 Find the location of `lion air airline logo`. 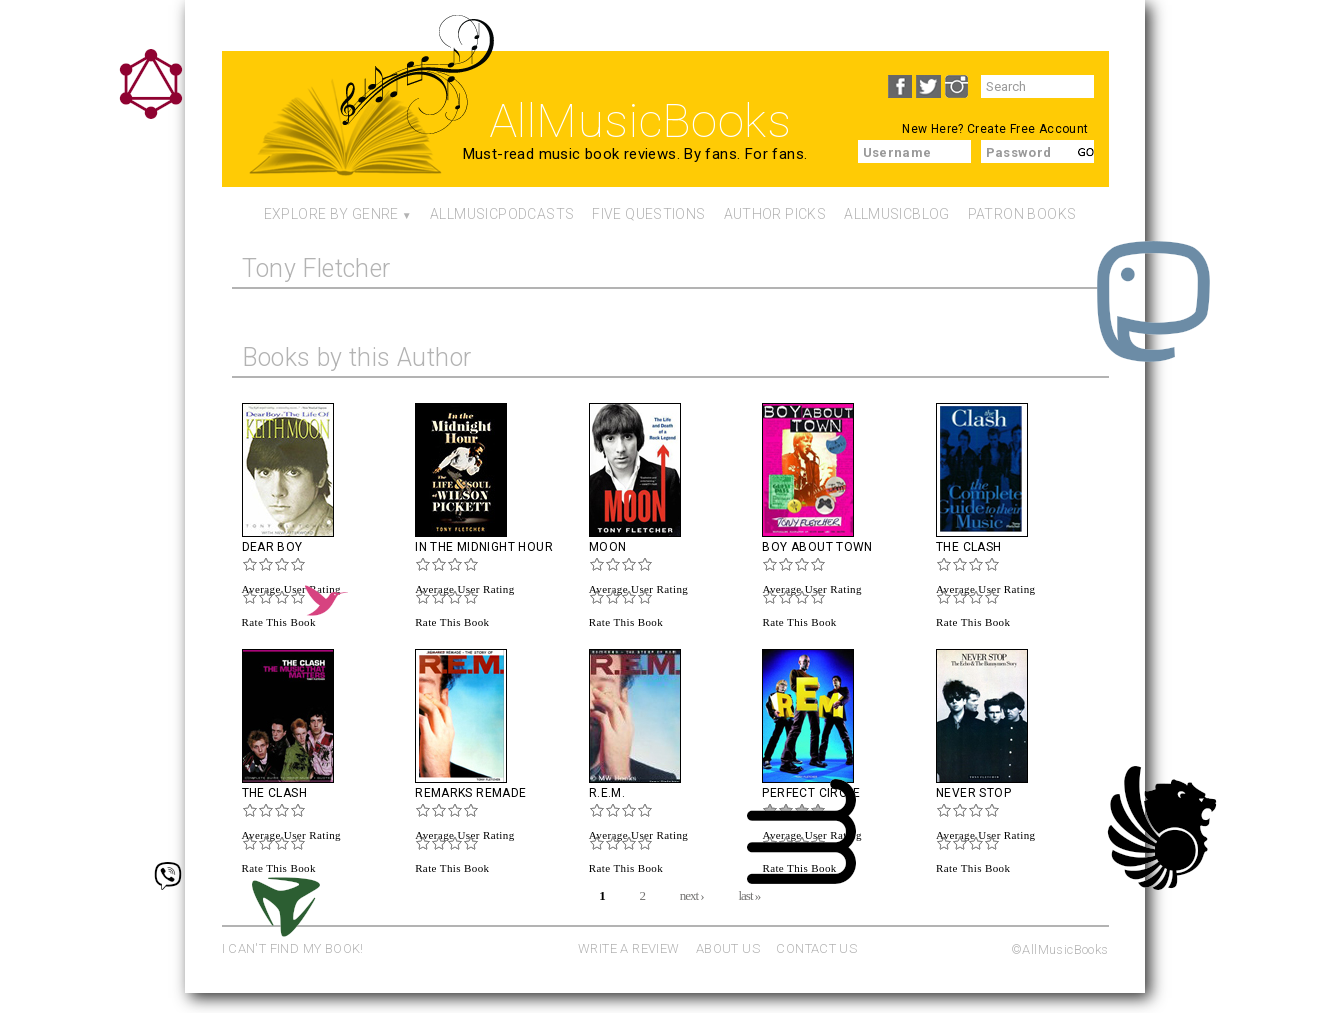

lion air airline logo is located at coordinates (1162, 828).